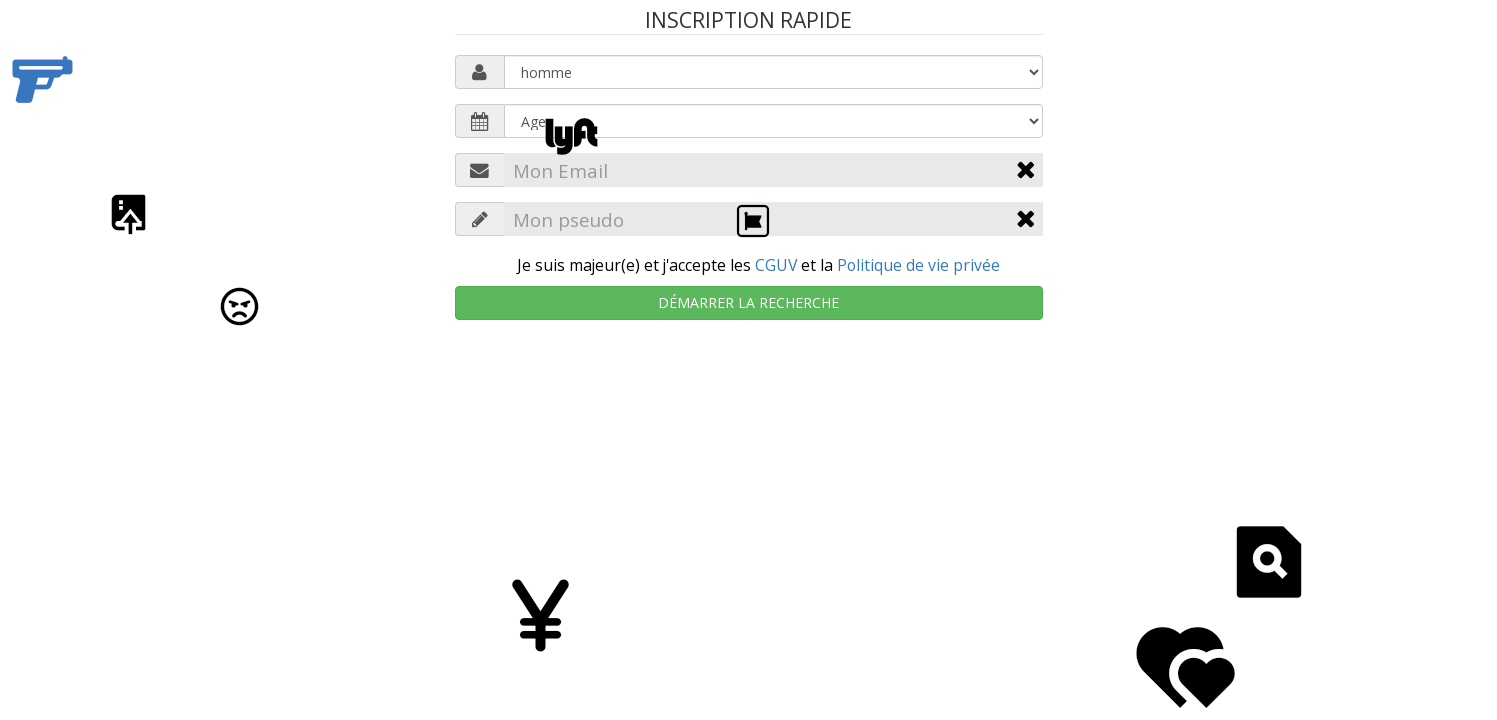 Image resolution: width=1497 pixels, height=720 pixels. Describe the element at coordinates (128, 213) in the screenshot. I see `view commit history for a repository` at that location.